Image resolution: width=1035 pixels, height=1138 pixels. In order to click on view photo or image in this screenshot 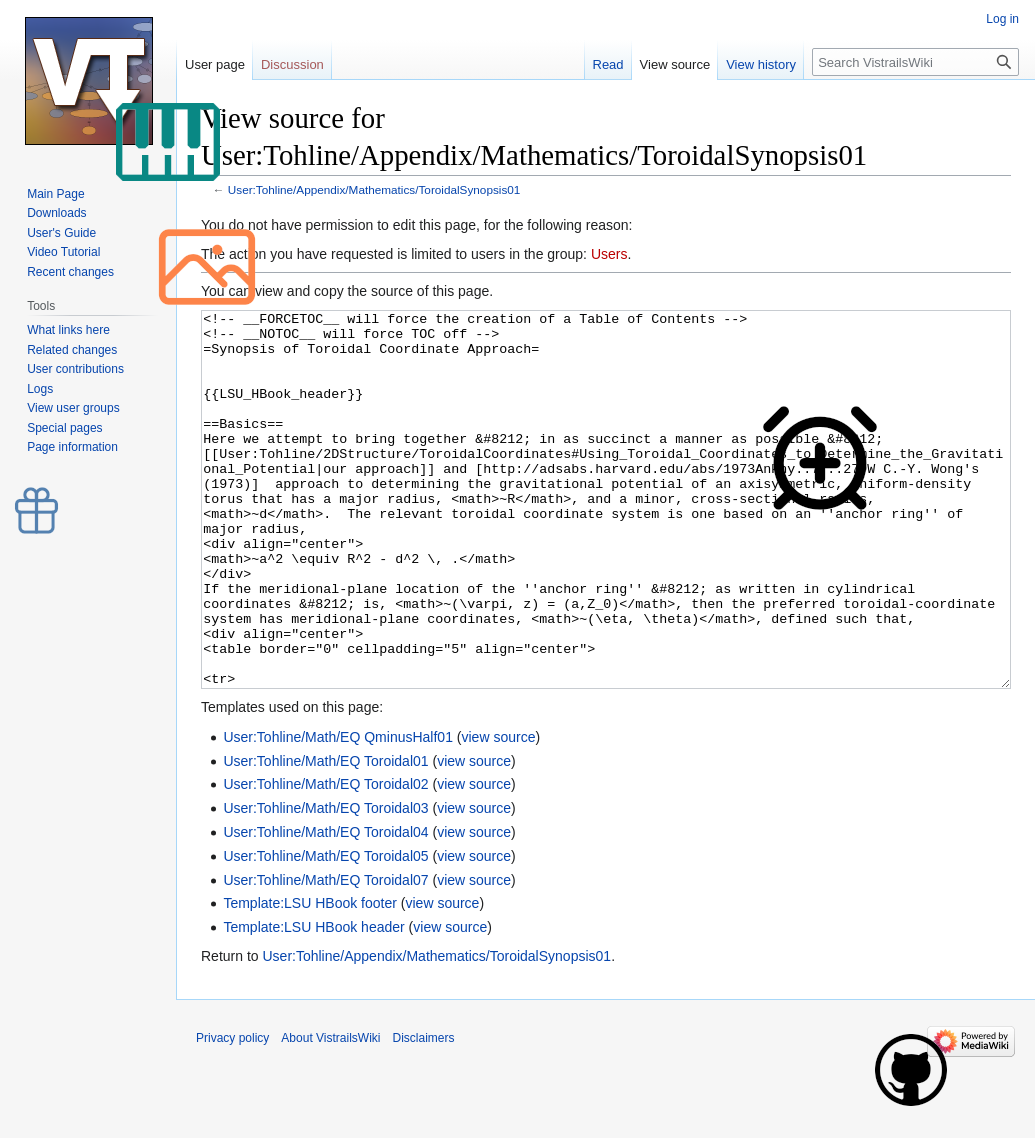, I will do `click(207, 267)`.